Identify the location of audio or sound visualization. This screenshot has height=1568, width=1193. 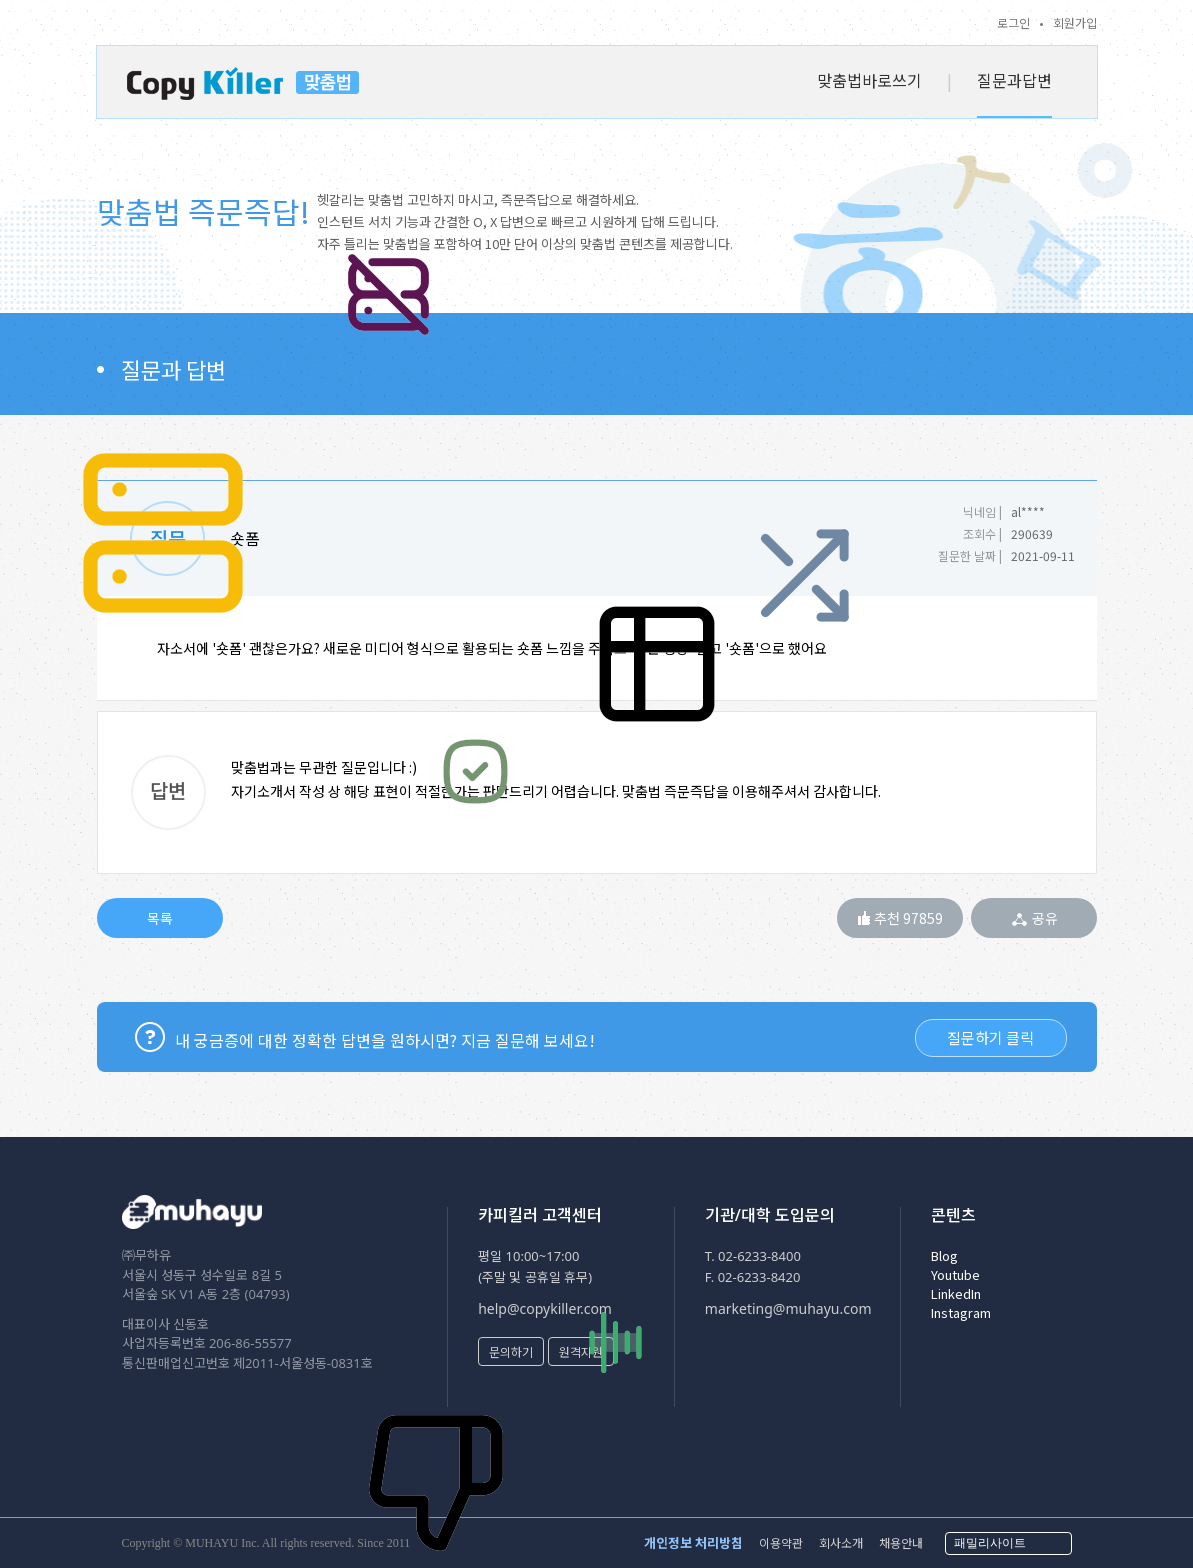
(615, 1342).